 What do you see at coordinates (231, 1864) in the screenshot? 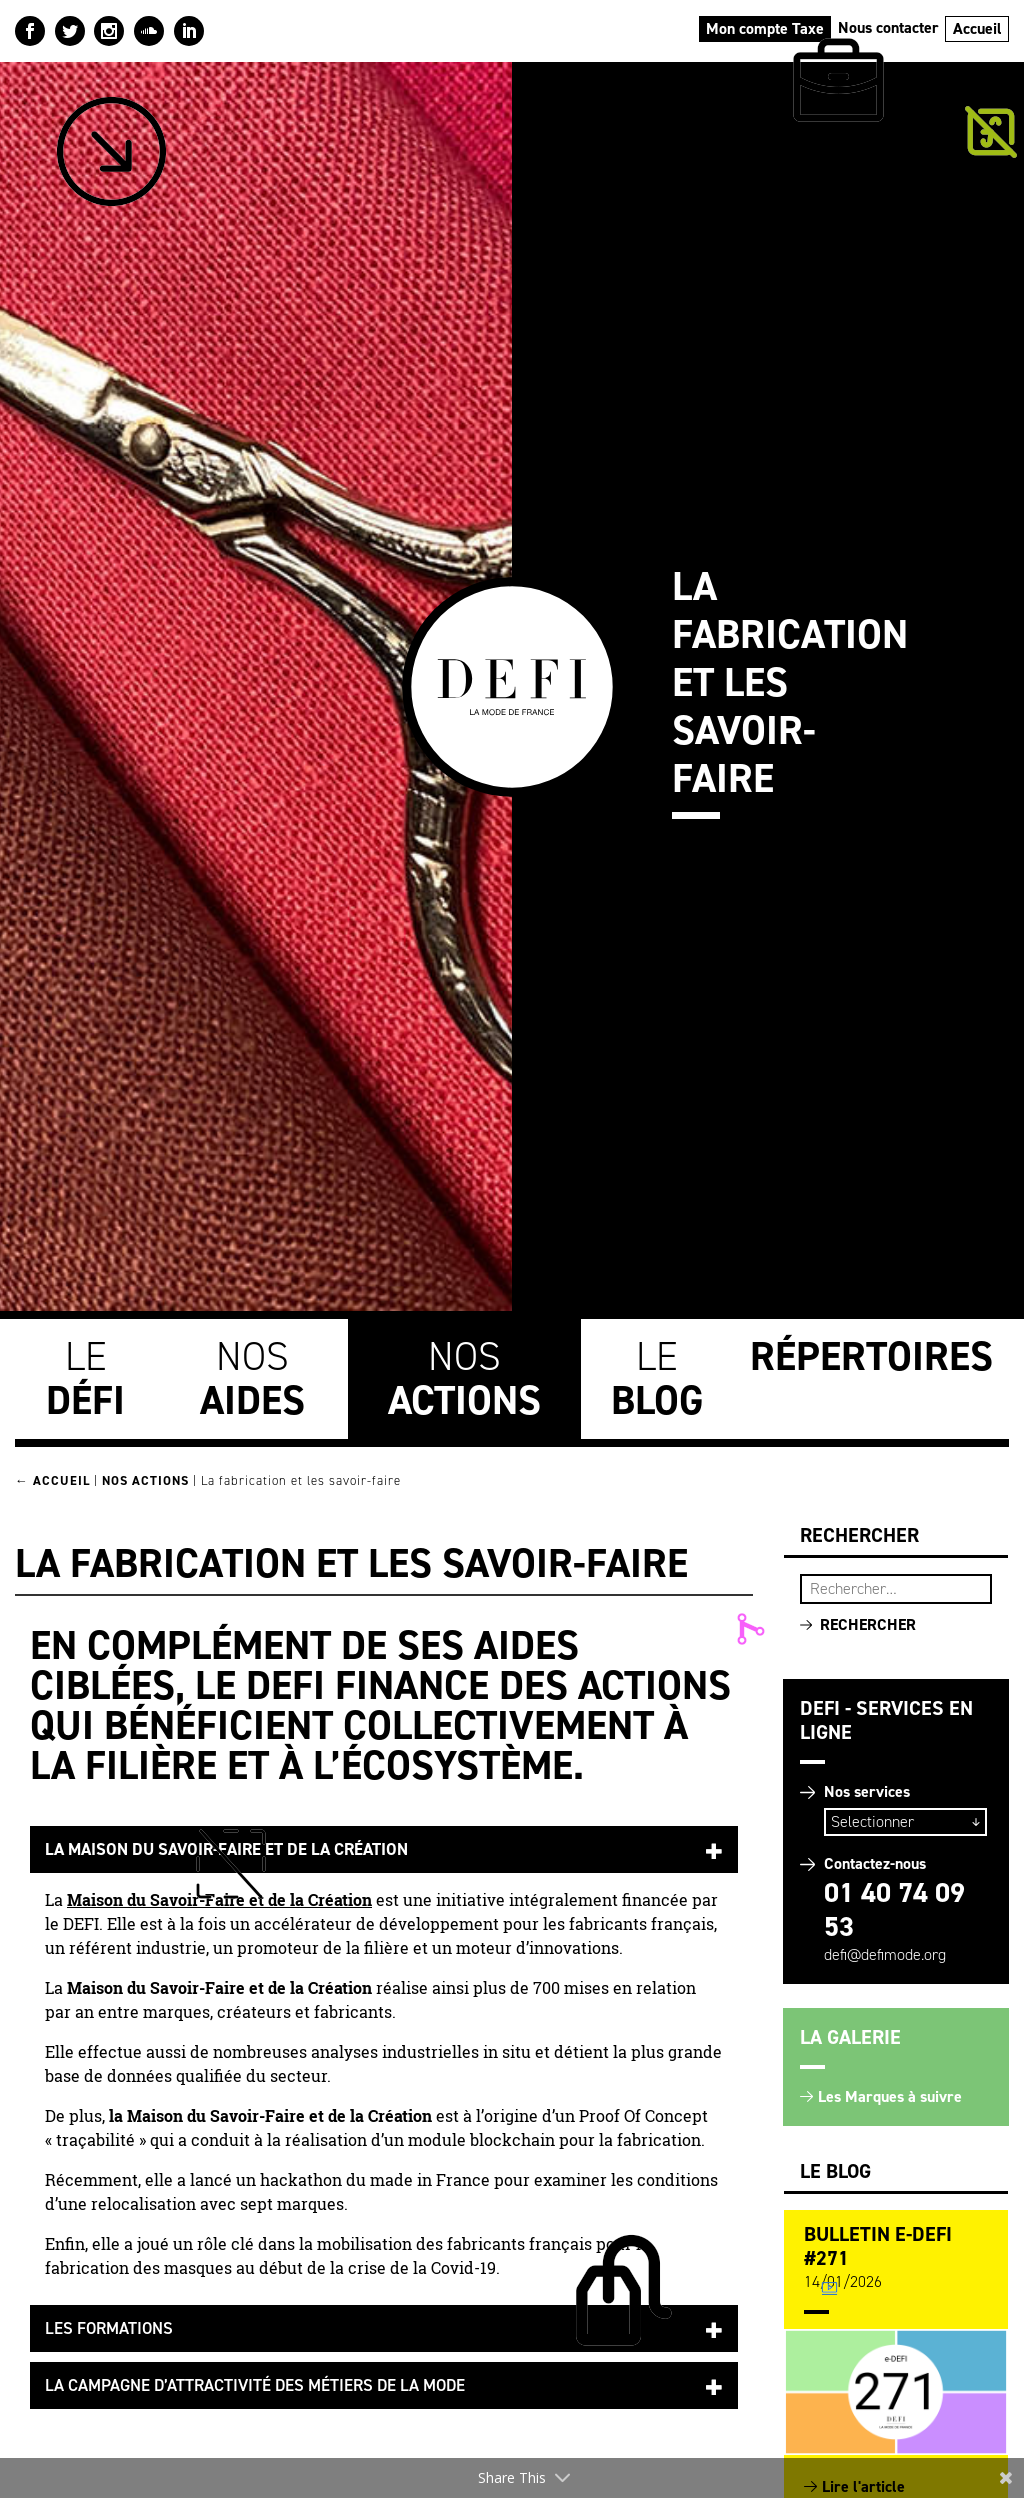
I see `deselect or clear current selection` at bounding box center [231, 1864].